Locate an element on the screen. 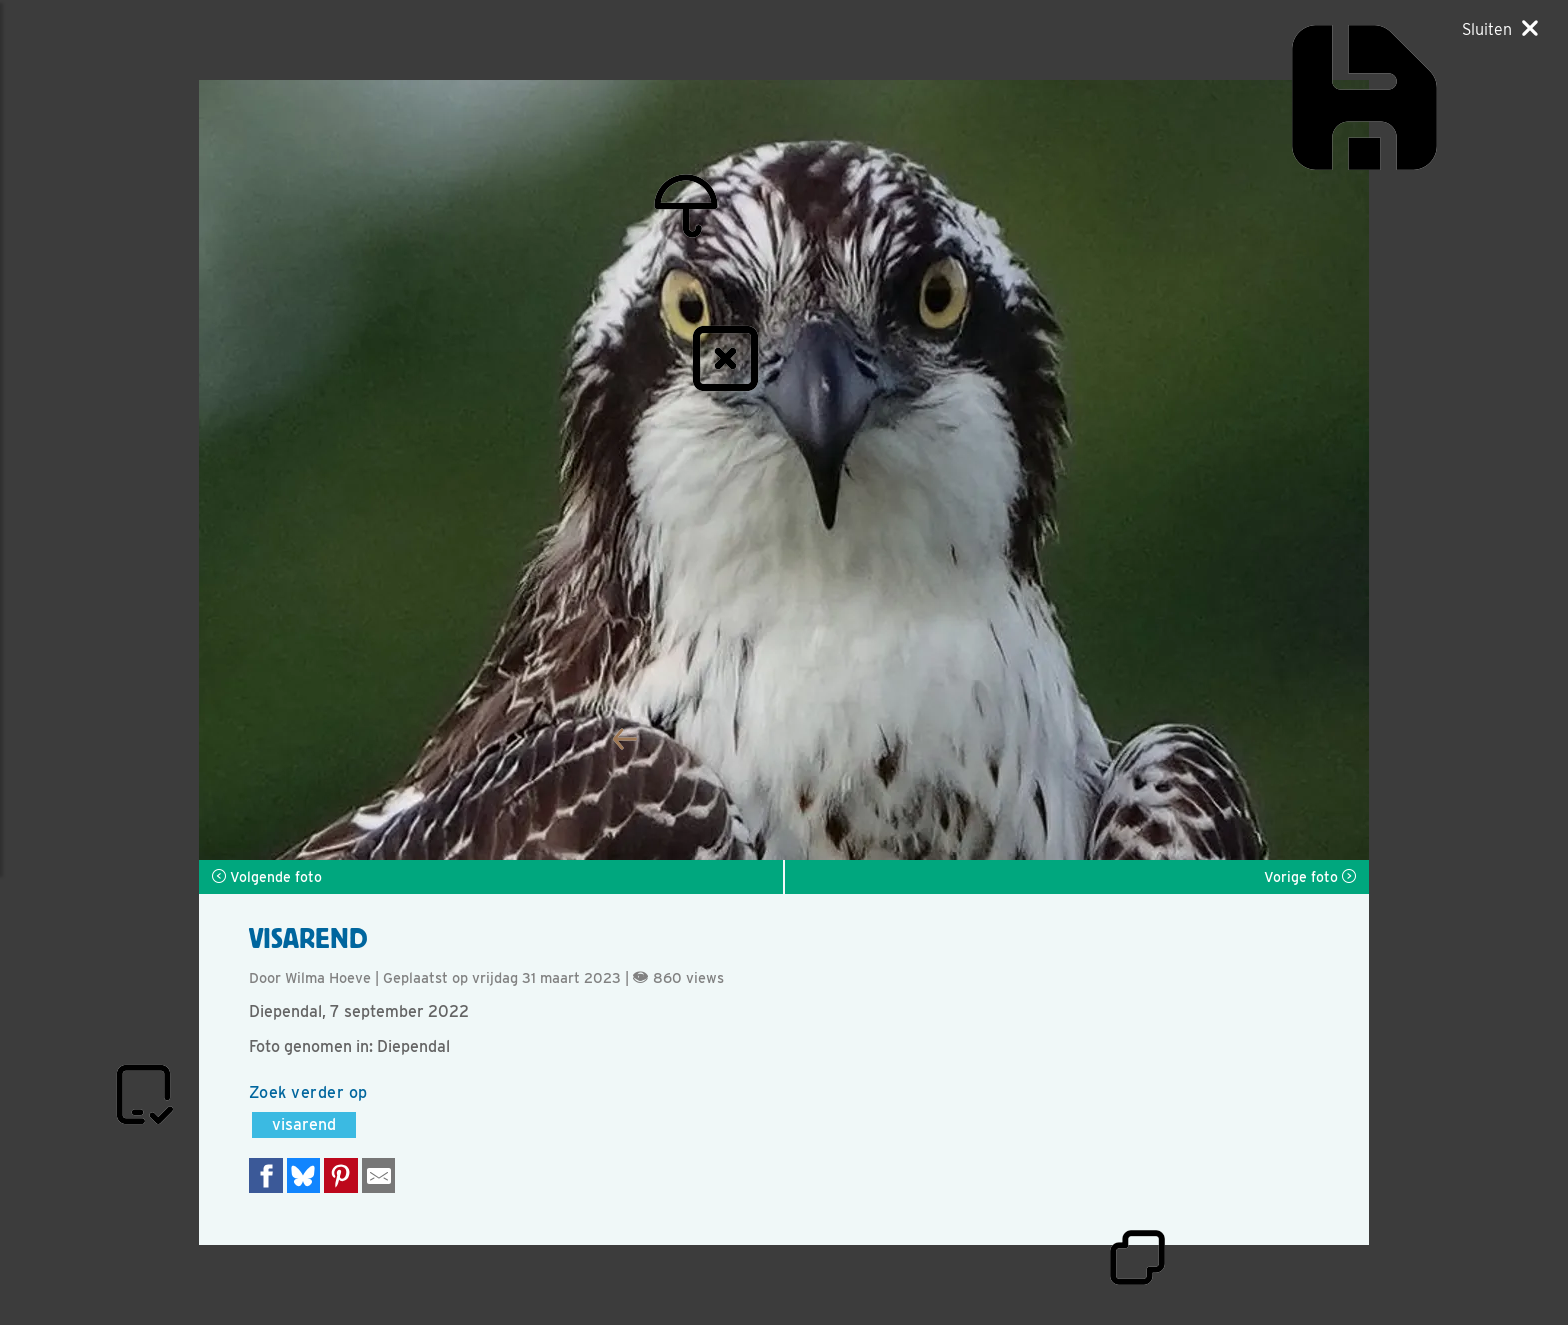 The image size is (1568, 1325). view weather protection or rain forecast is located at coordinates (686, 206).